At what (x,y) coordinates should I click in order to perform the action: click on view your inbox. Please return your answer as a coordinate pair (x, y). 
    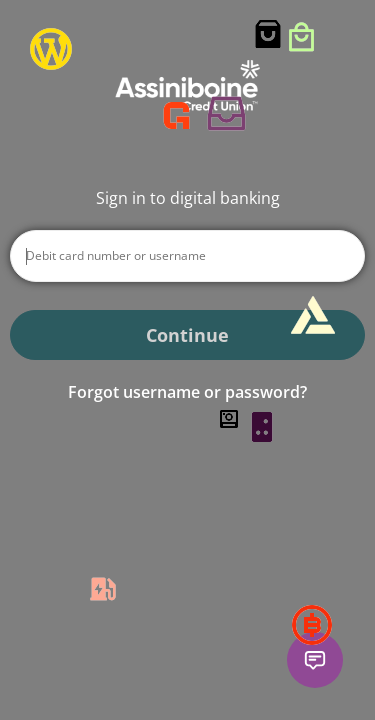
    Looking at the image, I should click on (226, 113).